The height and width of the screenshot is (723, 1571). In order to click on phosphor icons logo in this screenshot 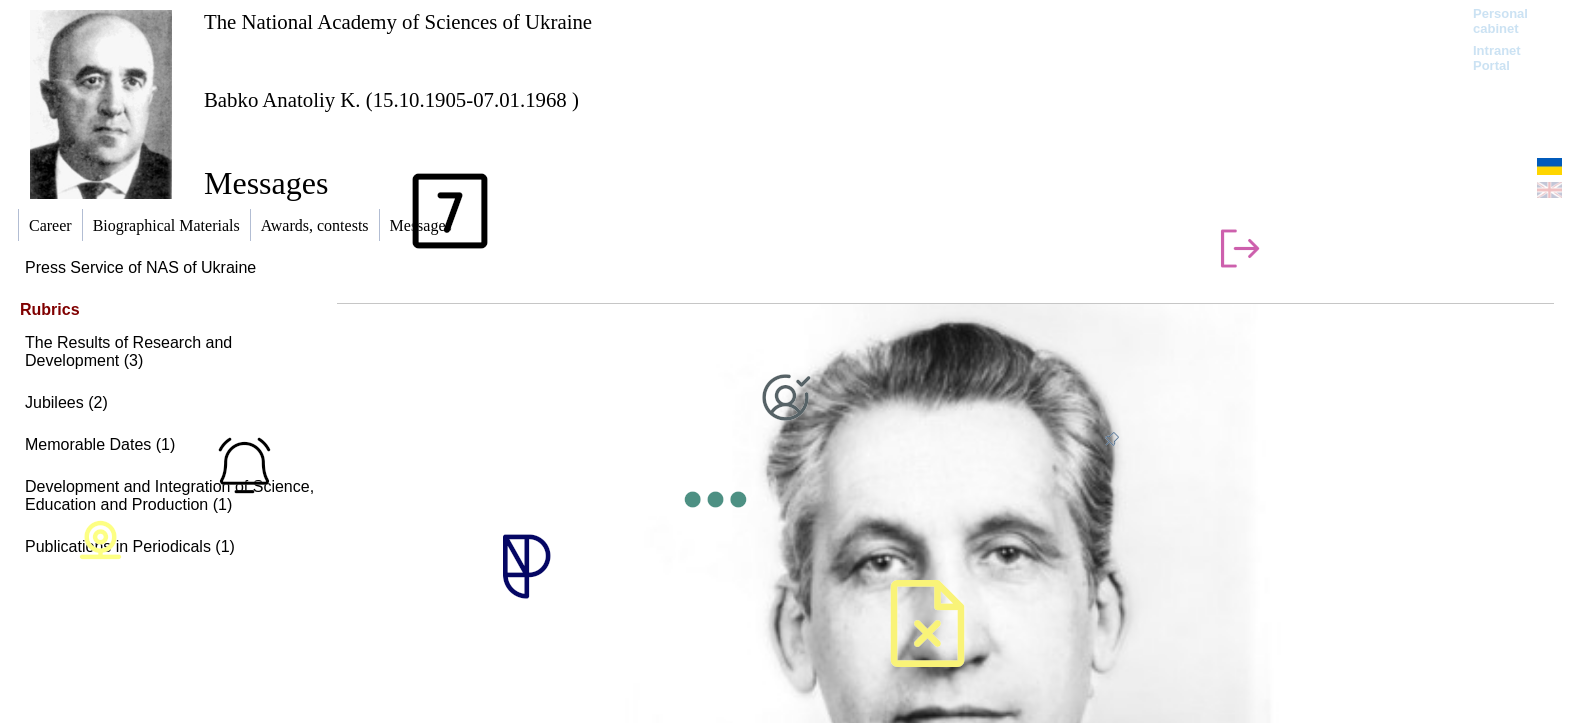, I will do `click(522, 563)`.